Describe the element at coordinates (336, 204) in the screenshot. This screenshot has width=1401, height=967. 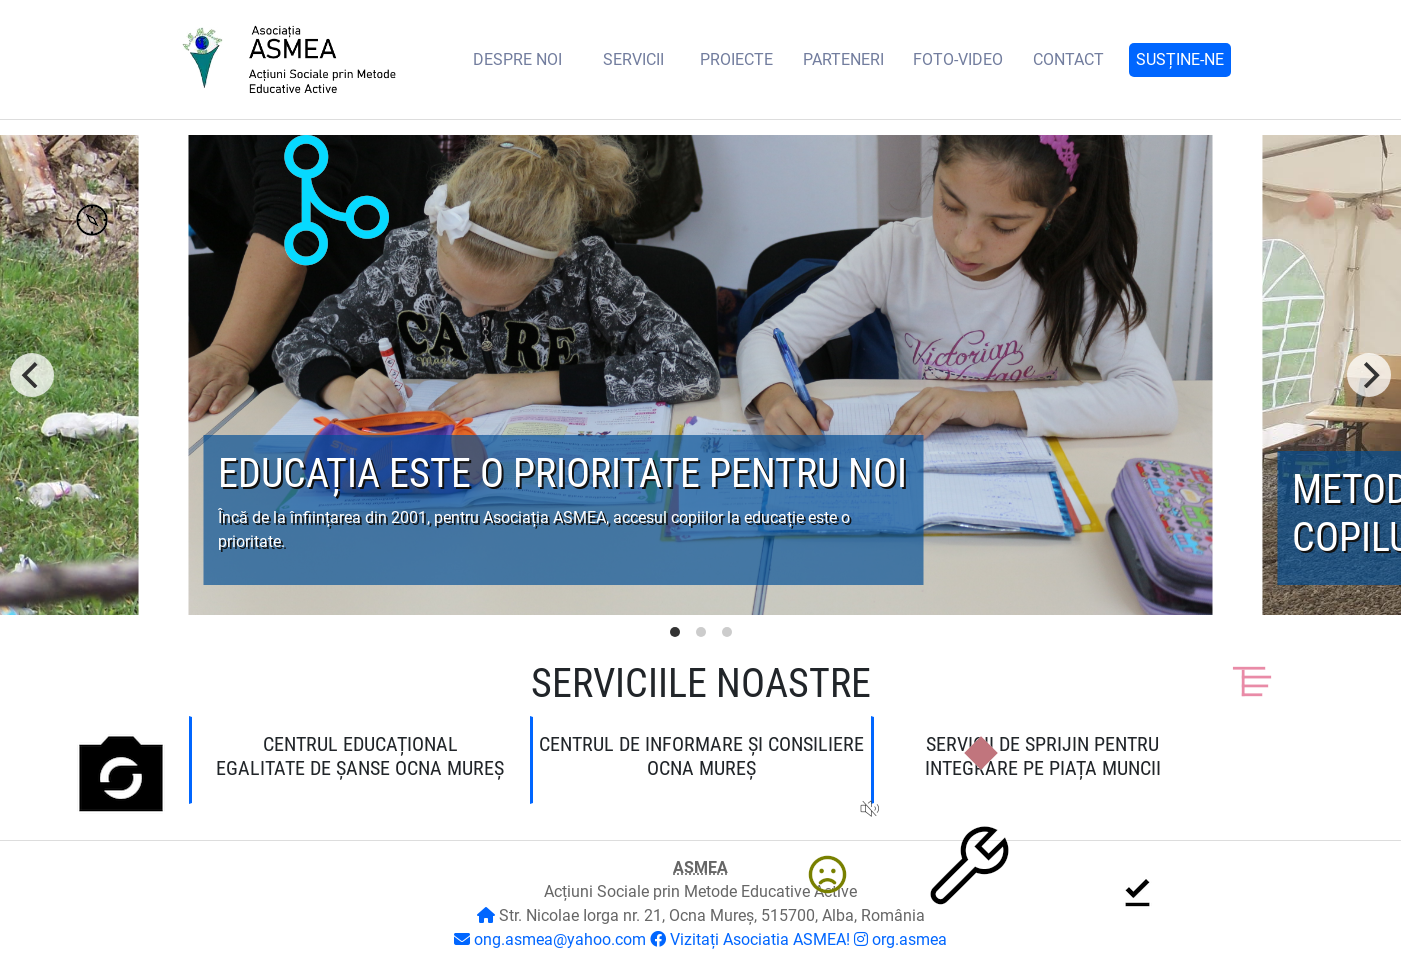
I see `merge branches in version control` at that location.